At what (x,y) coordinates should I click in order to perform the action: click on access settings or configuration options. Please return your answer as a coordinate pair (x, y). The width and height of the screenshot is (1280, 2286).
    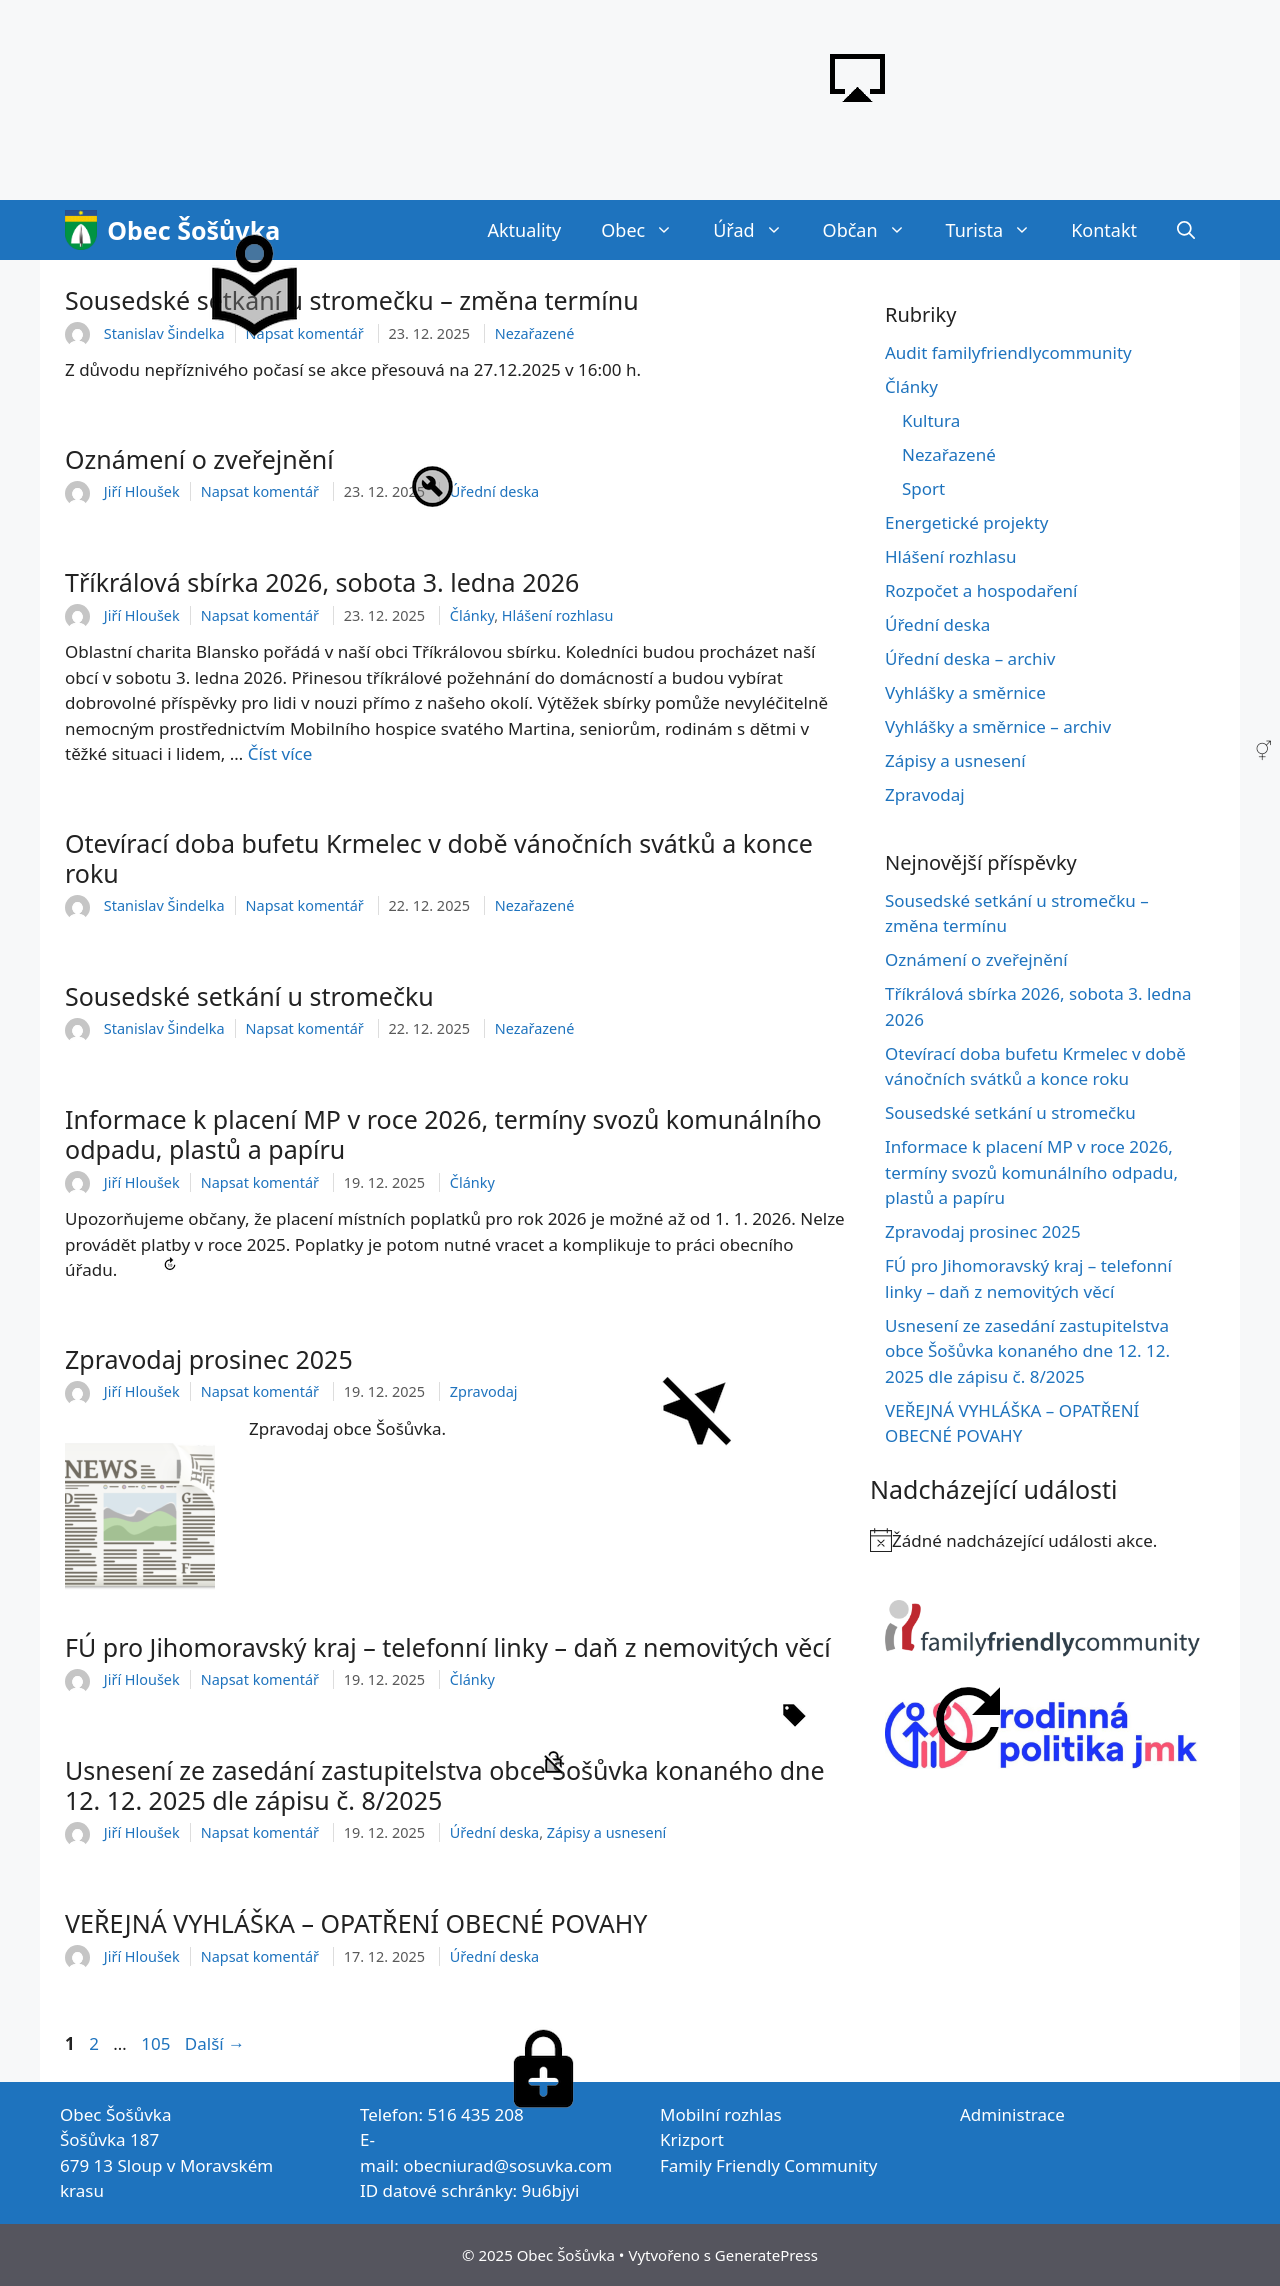
    Looking at the image, I should click on (432, 486).